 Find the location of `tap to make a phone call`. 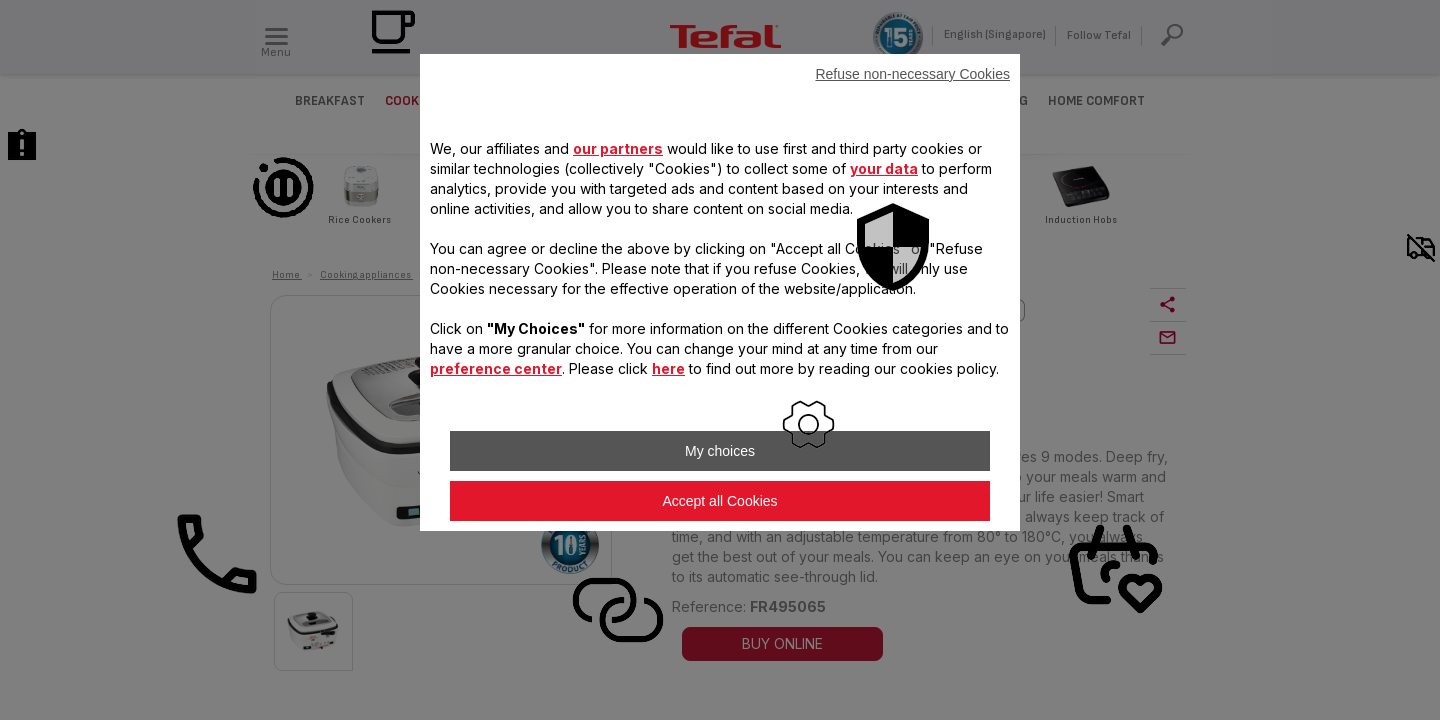

tap to make a phone call is located at coordinates (217, 554).